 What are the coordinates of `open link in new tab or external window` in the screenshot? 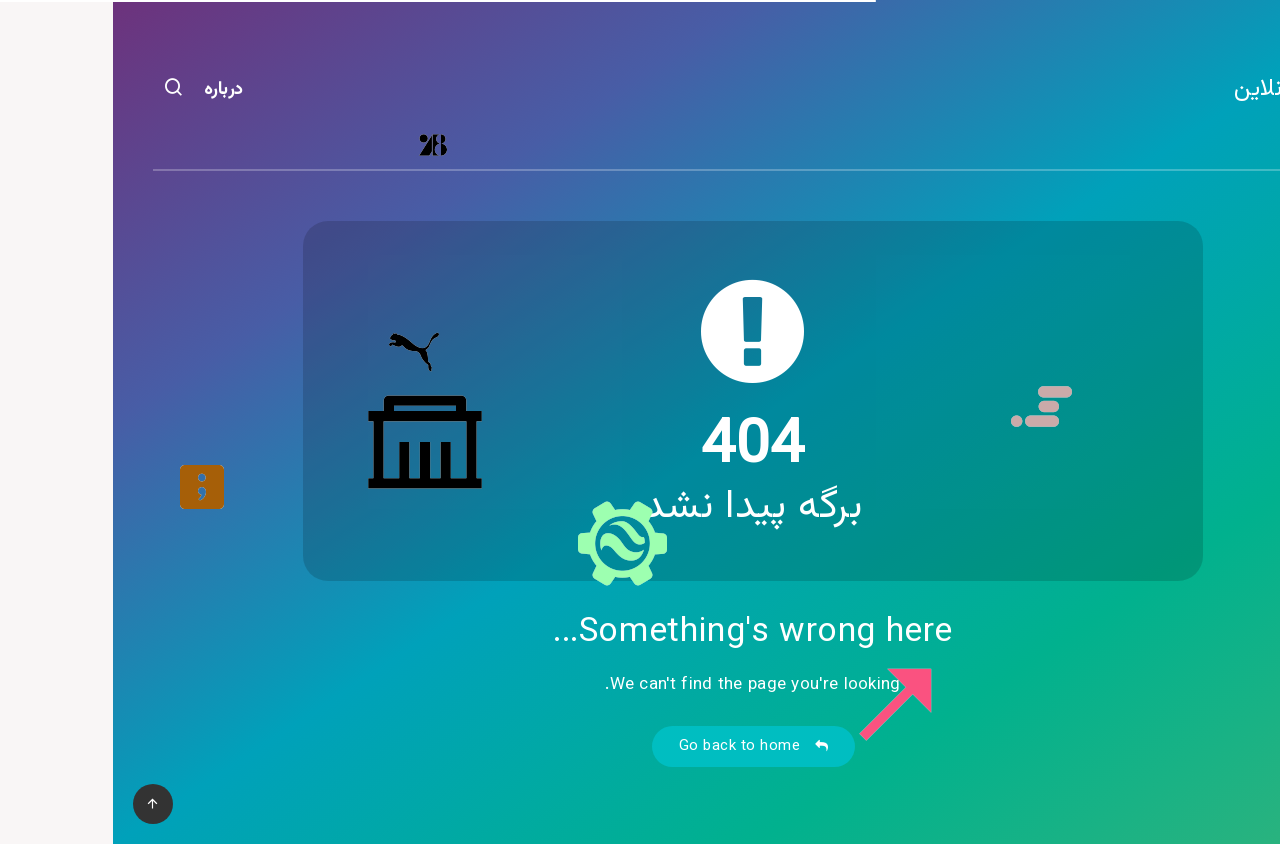 It's located at (897, 703).